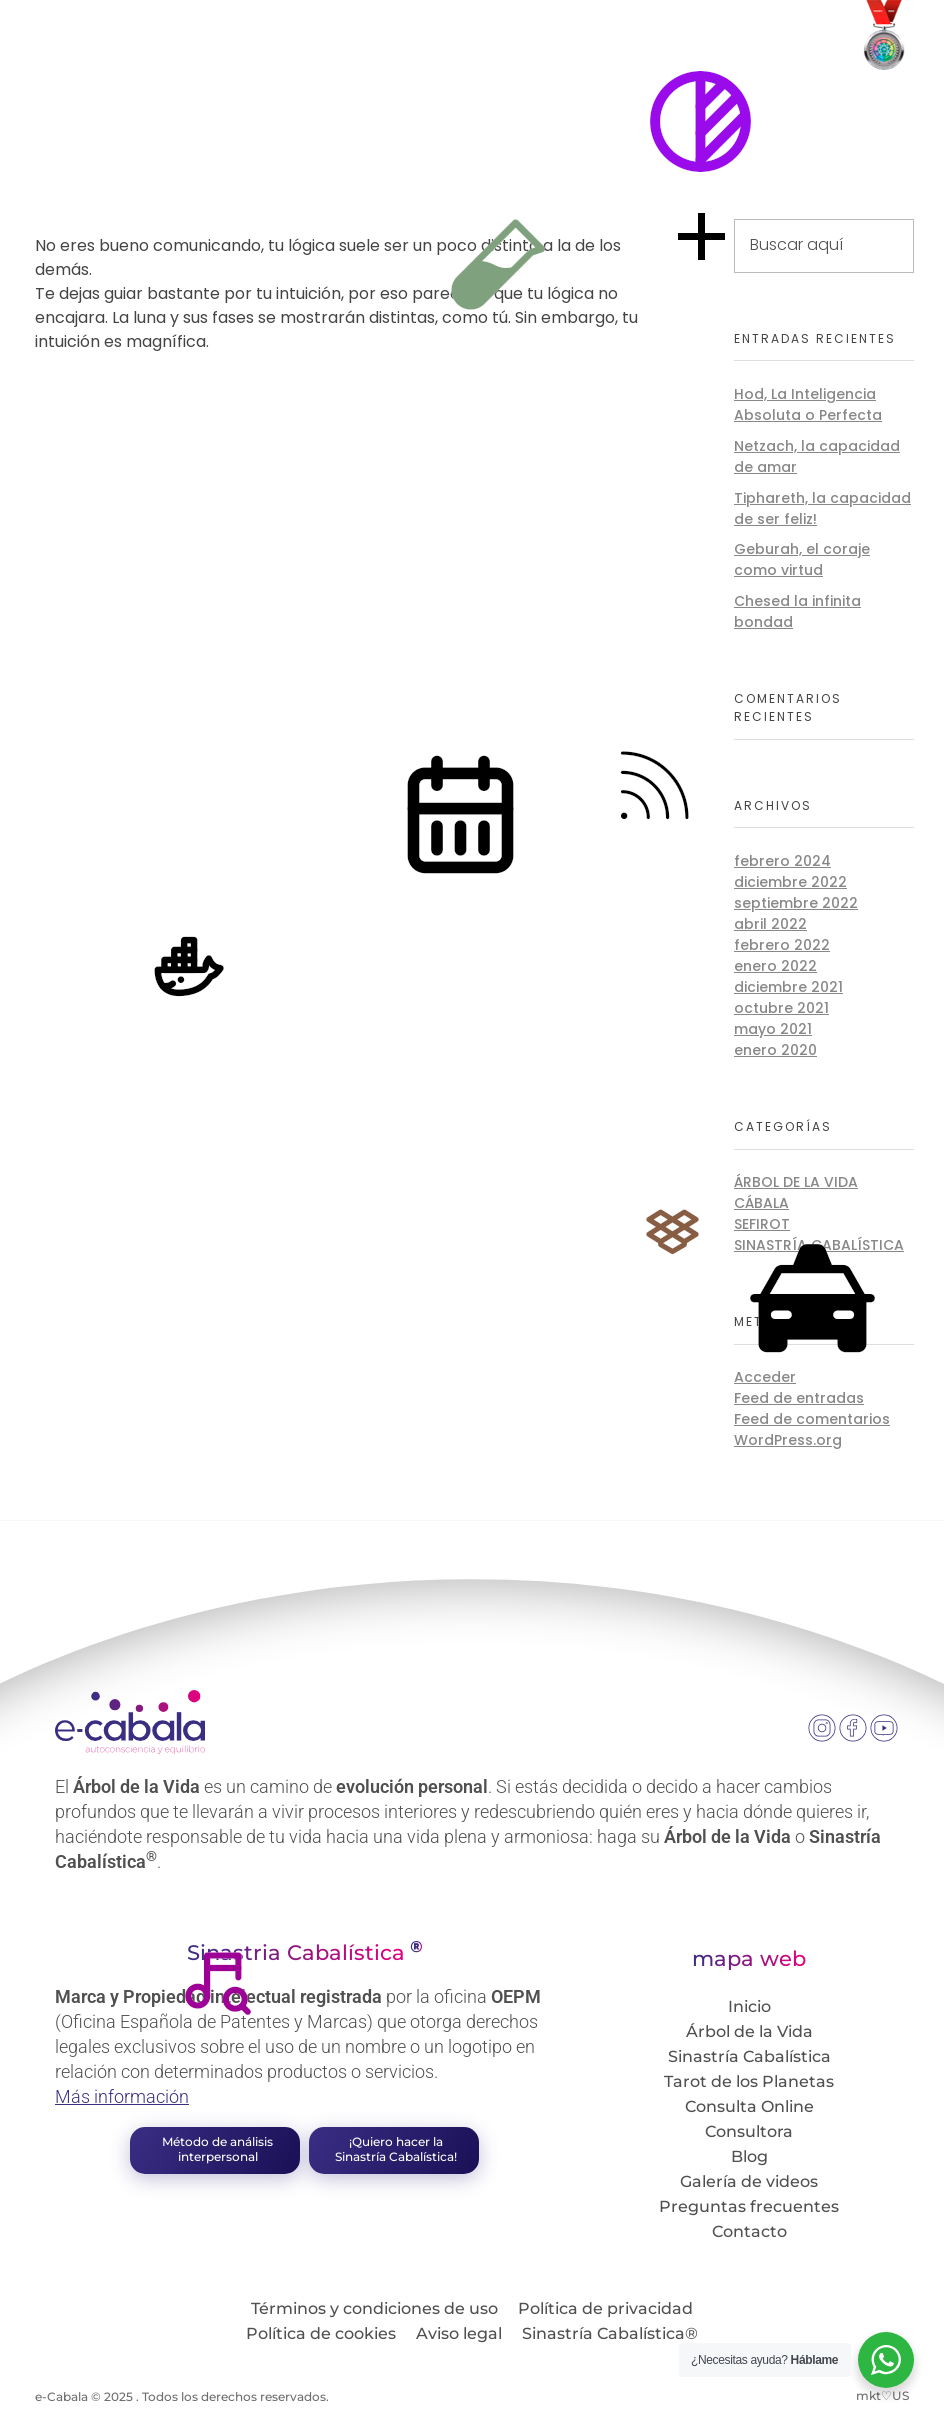 The height and width of the screenshot is (2418, 944). What do you see at coordinates (812, 1306) in the screenshot?
I see `request a taxi or ride service` at bounding box center [812, 1306].